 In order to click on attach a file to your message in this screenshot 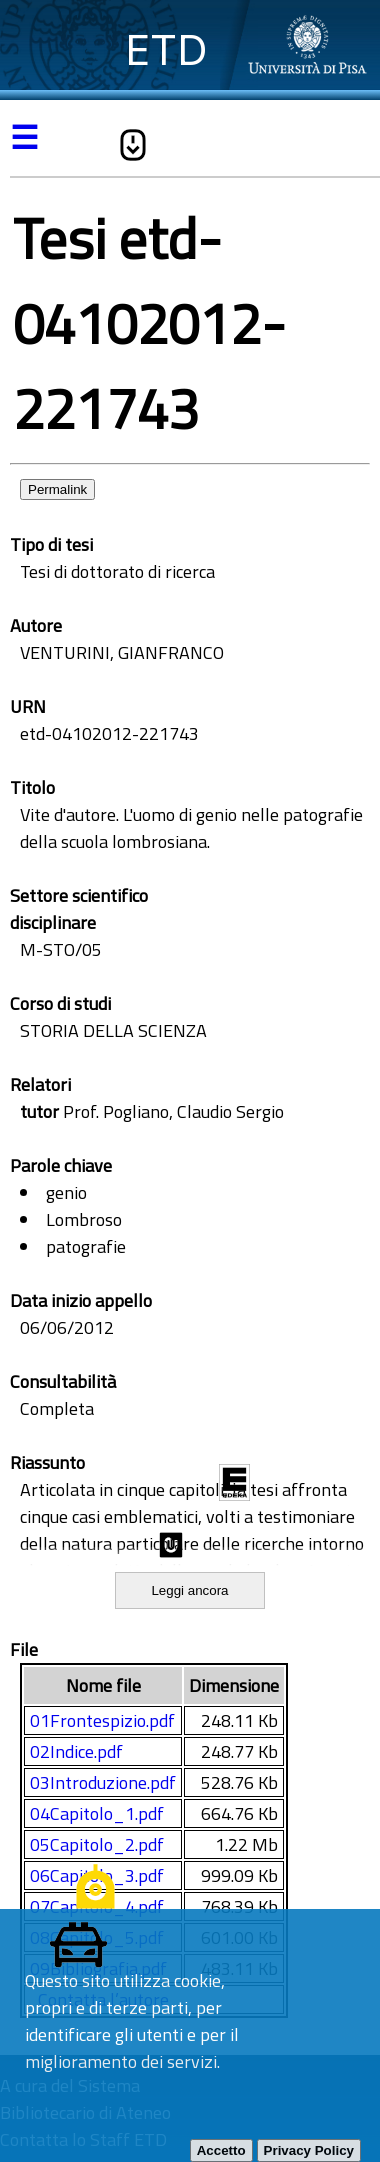, I will do `click(171, 1545)`.